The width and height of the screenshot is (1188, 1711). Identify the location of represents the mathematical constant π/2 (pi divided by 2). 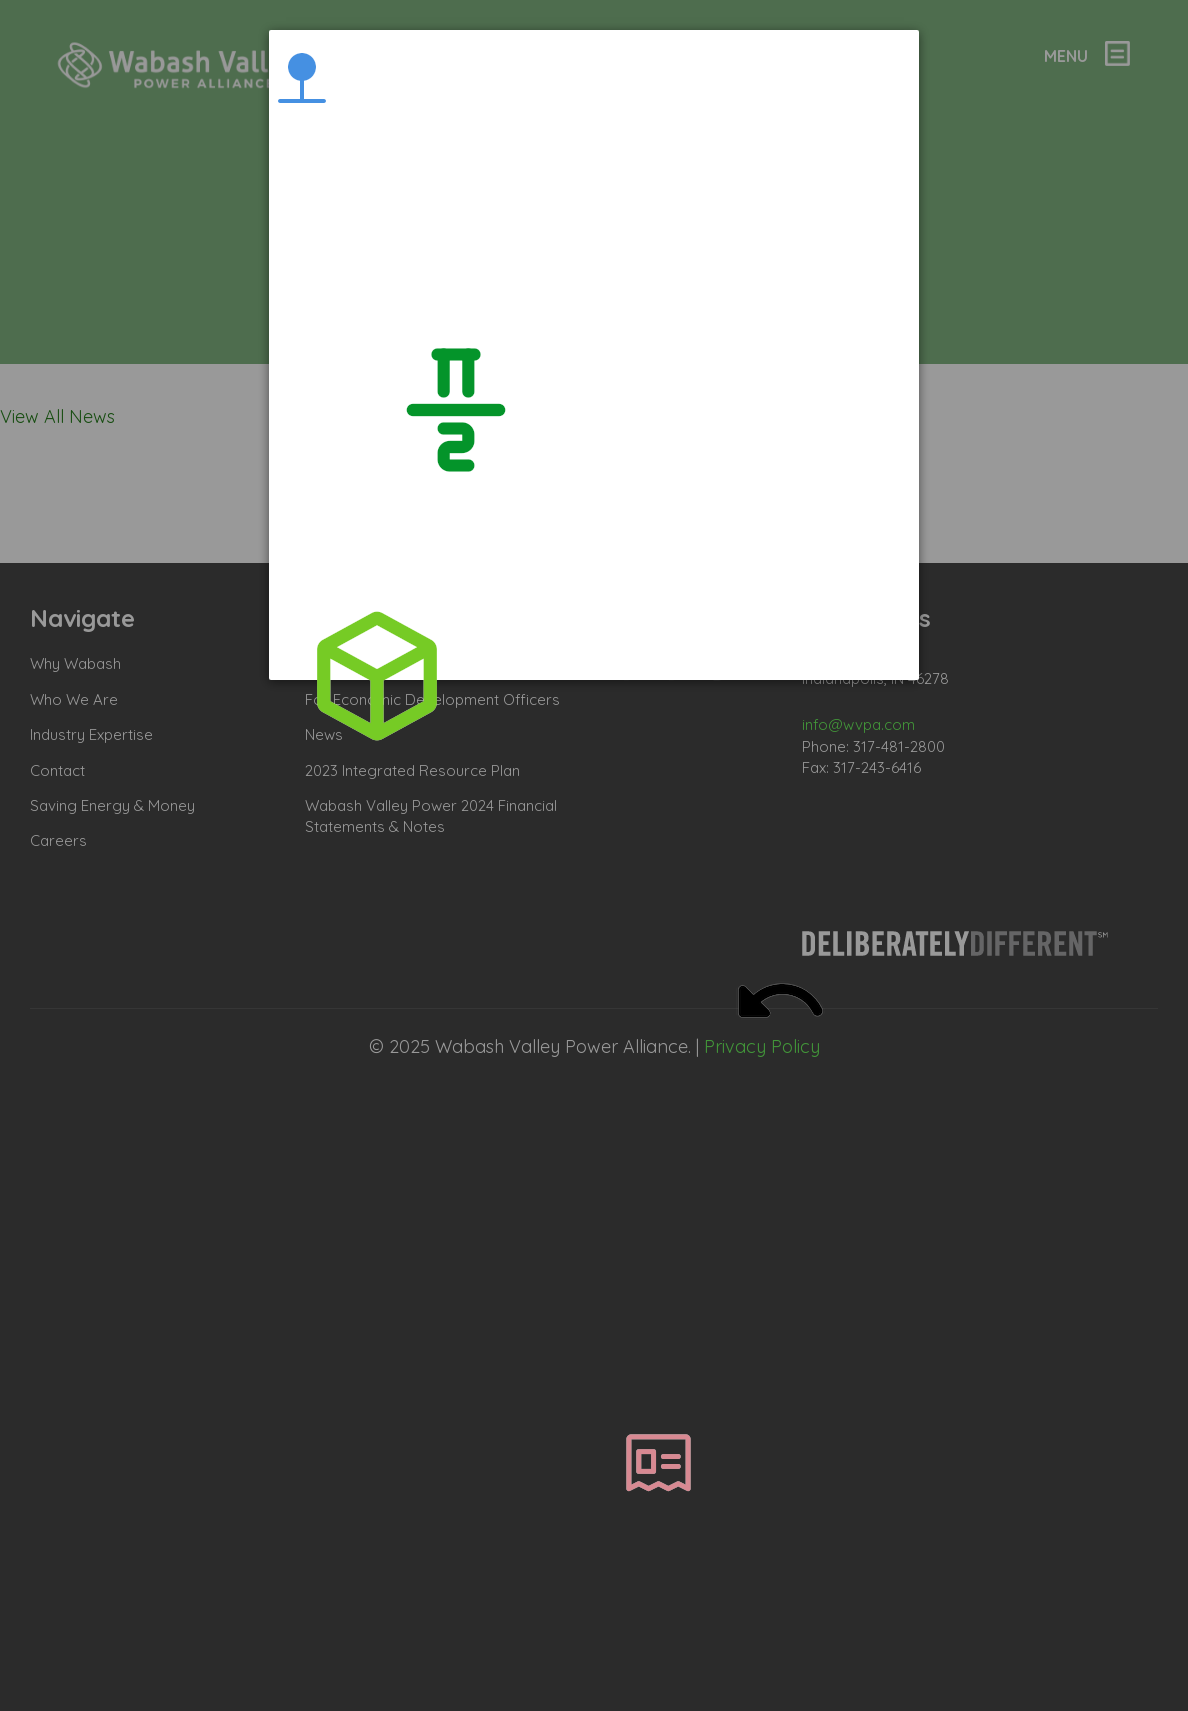
(456, 410).